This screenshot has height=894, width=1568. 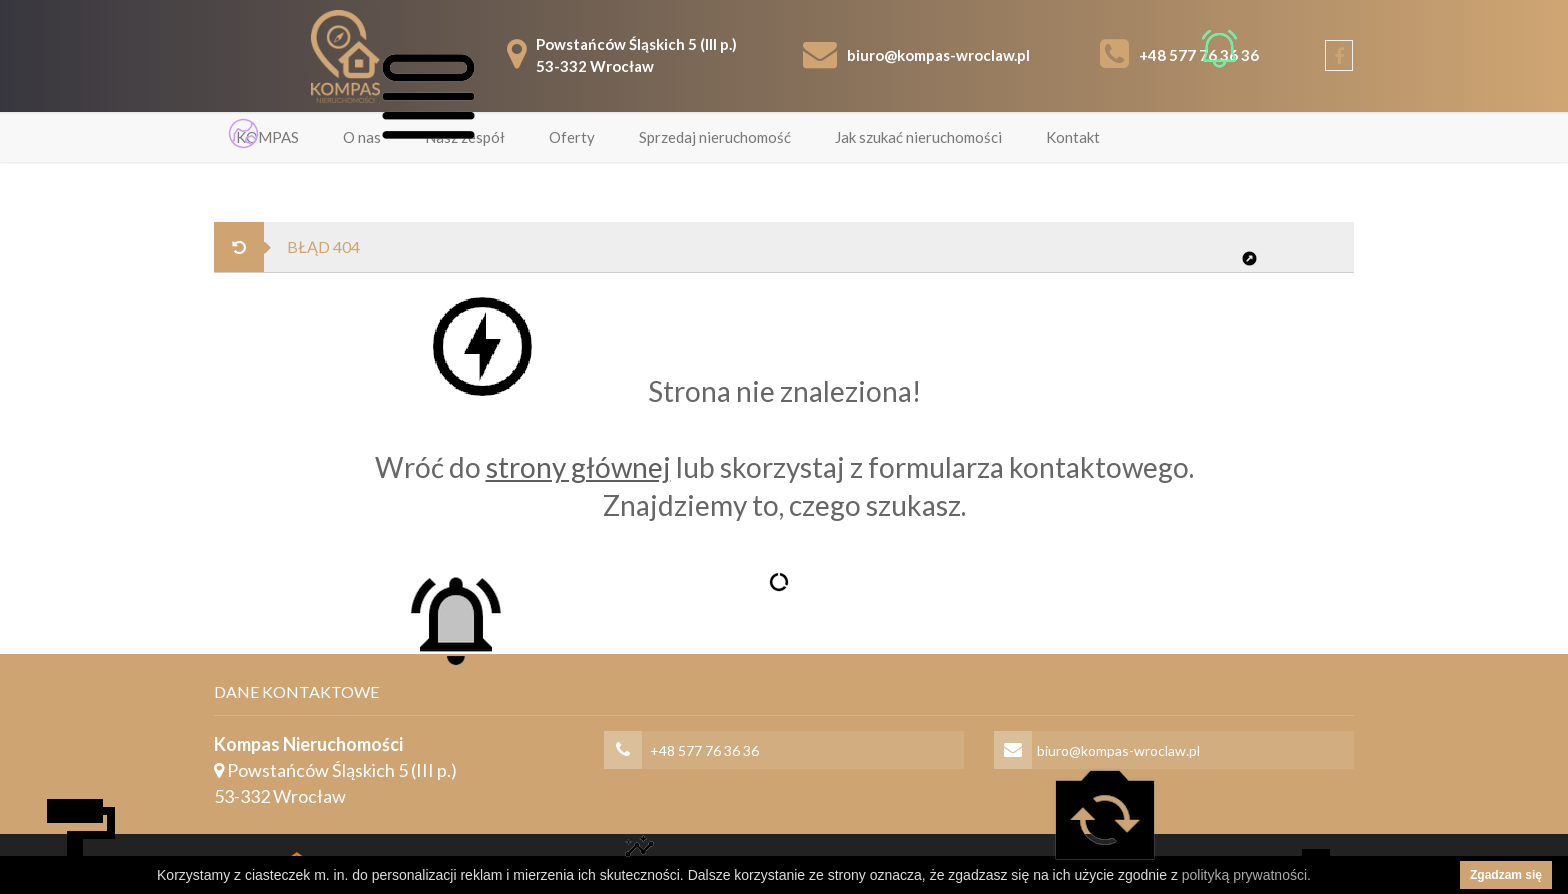 I want to click on indicates active or incoming notifications, so click(x=456, y=620).